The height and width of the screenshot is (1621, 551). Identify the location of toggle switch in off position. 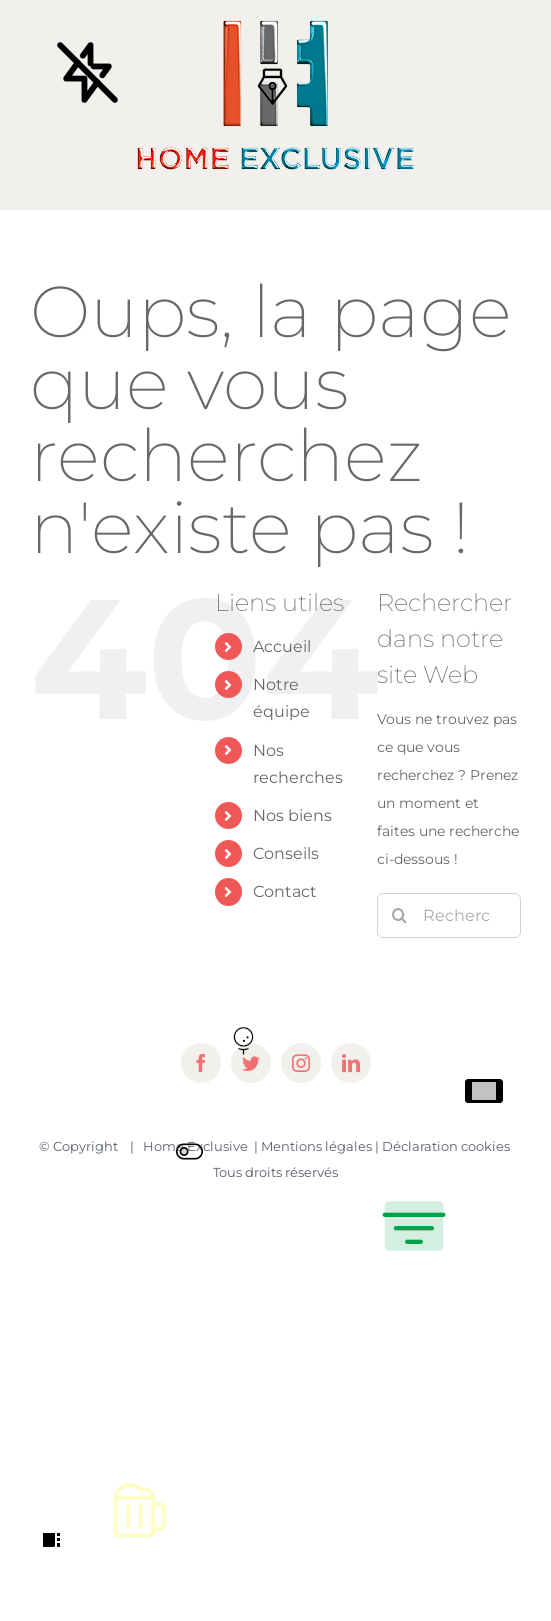
(189, 1151).